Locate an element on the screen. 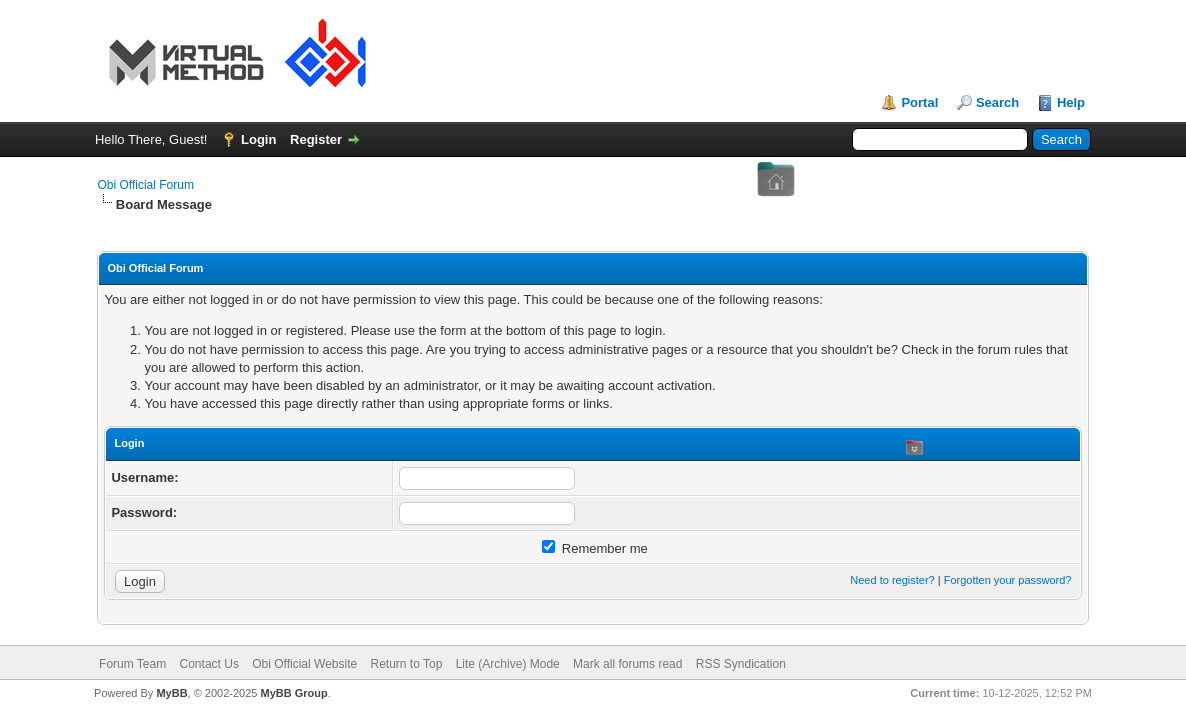 The width and height of the screenshot is (1186, 720). open your dropbox folder is located at coordinates (914, 447).